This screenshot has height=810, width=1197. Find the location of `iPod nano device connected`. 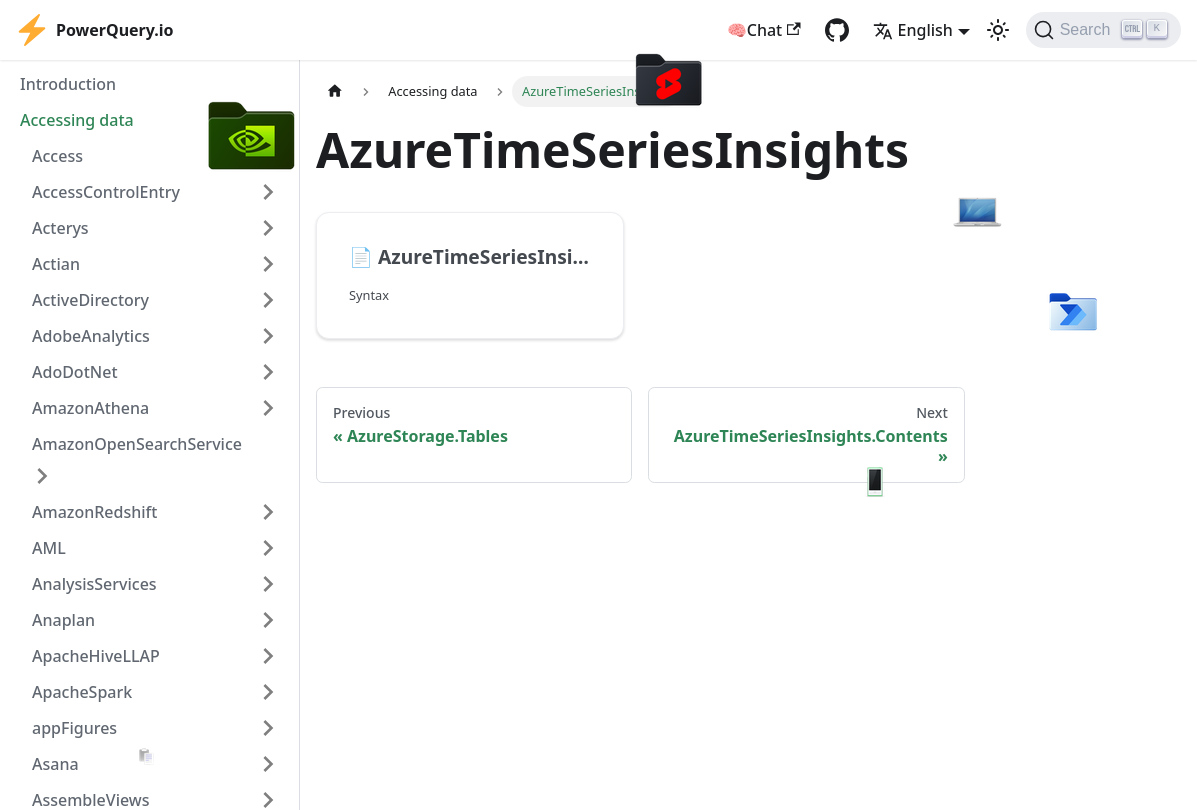

iPod nano device connected is located at coordinates (875, 482).